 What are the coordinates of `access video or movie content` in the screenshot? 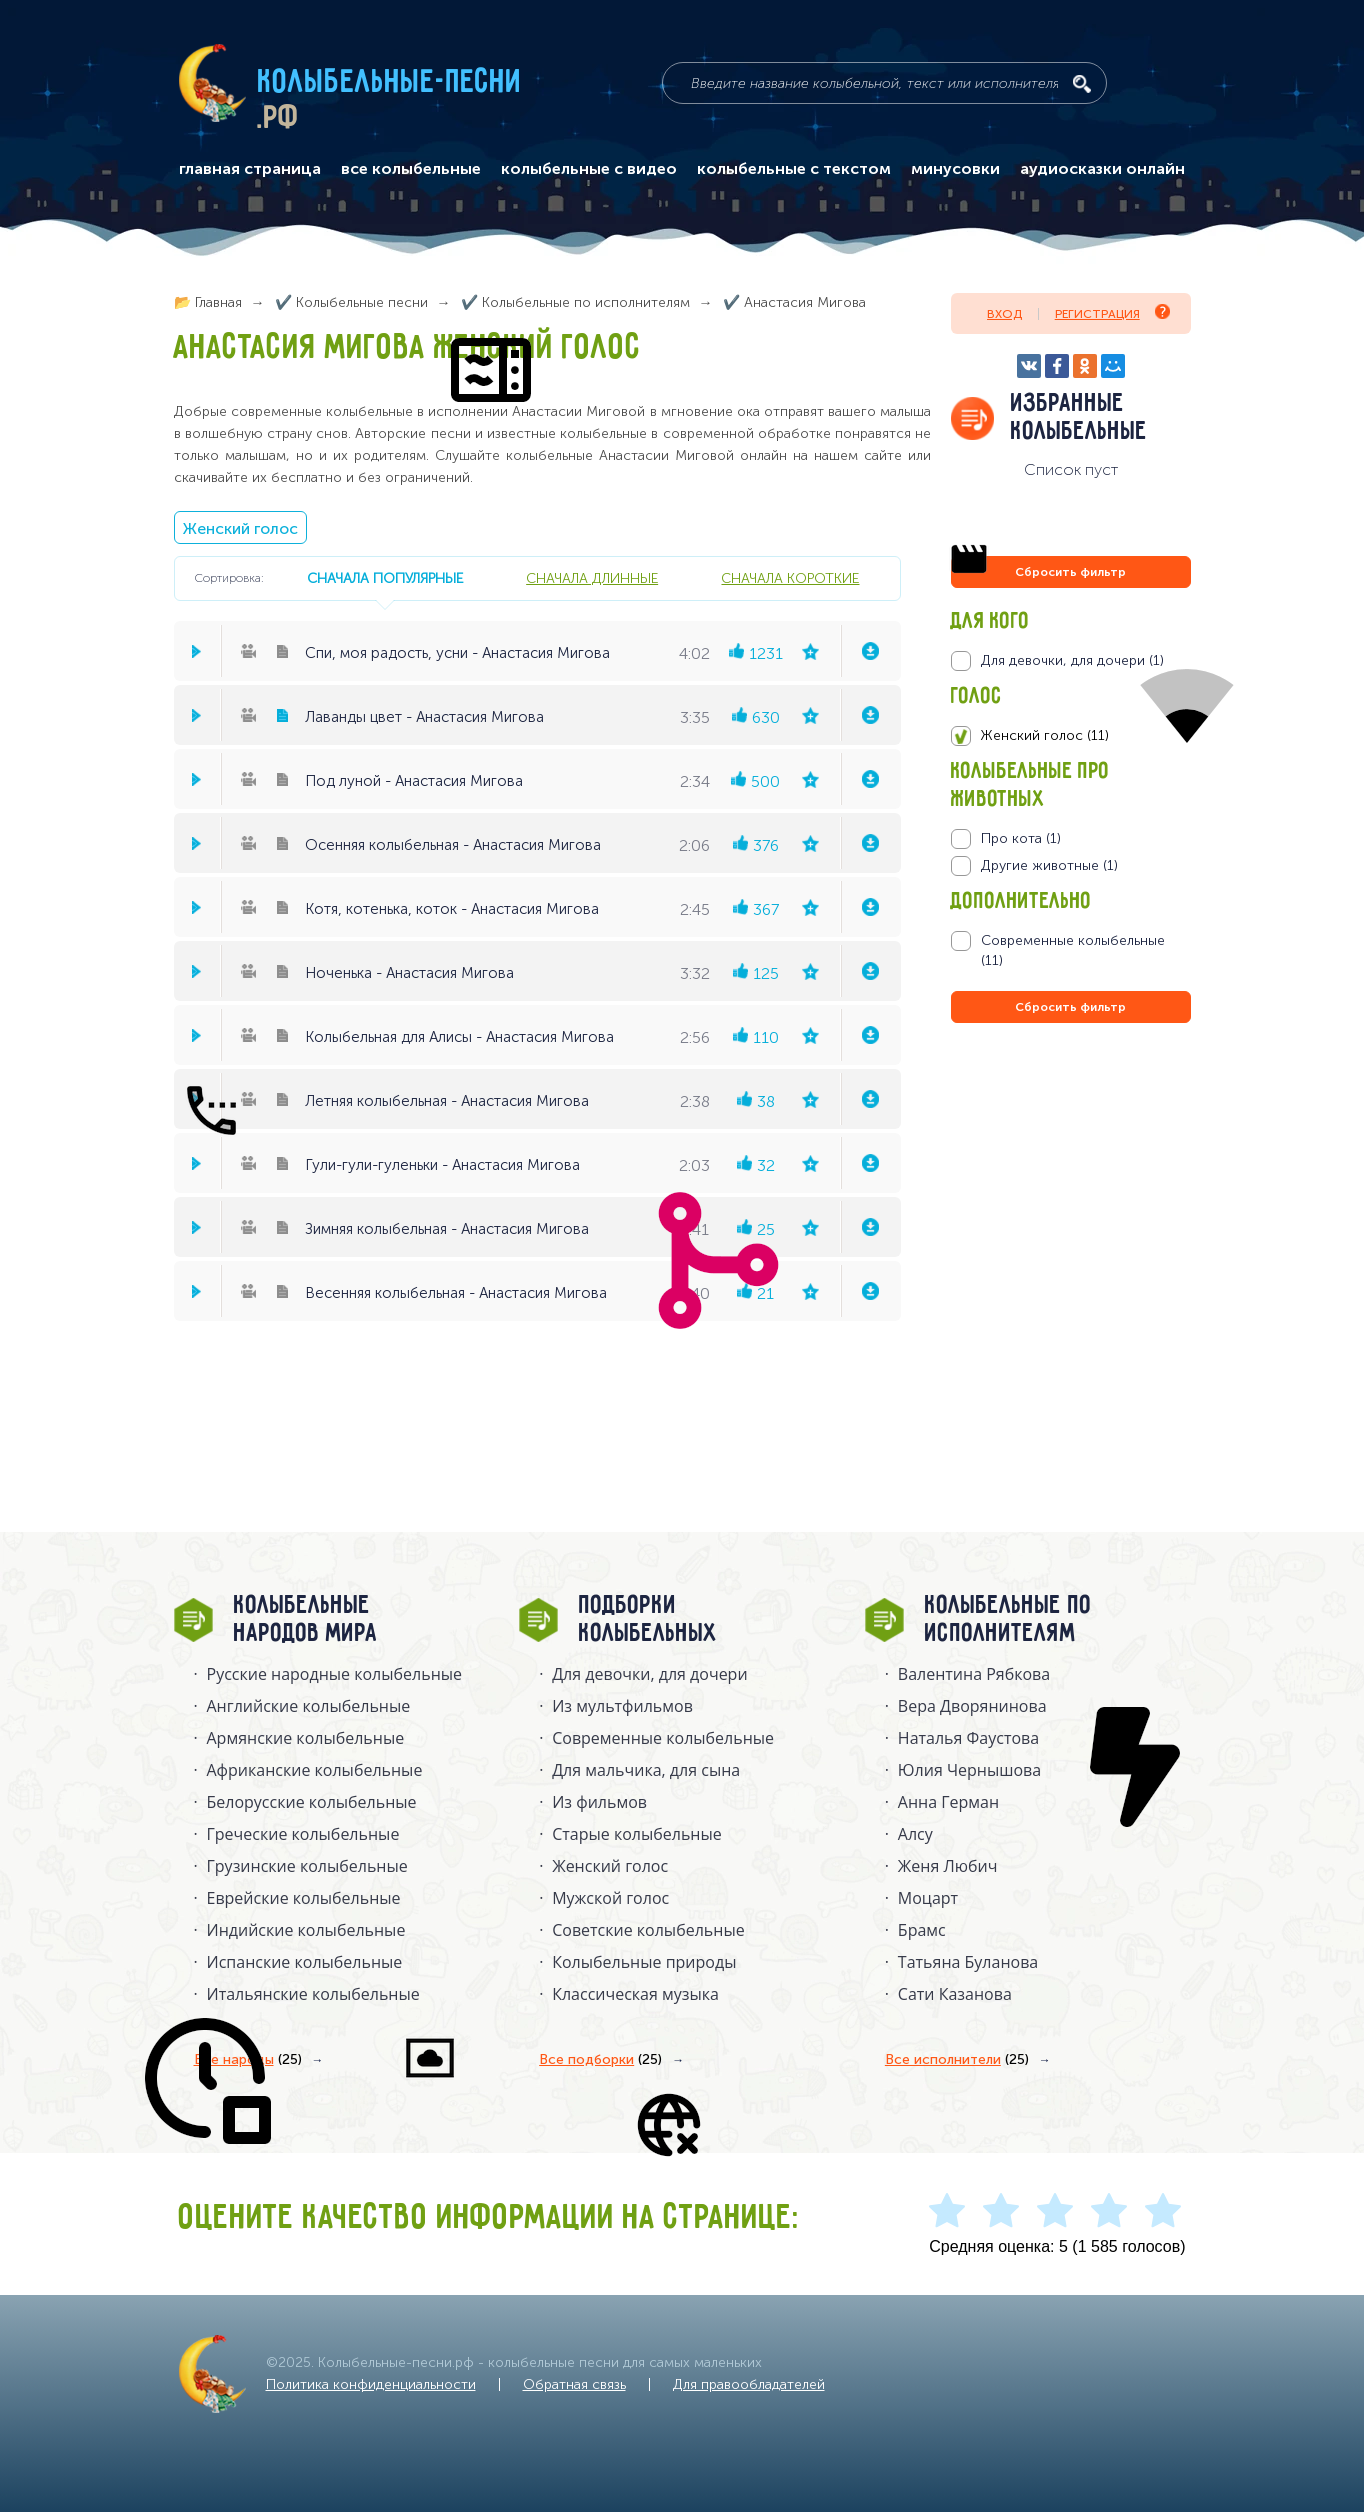 It's located at (969, 559).